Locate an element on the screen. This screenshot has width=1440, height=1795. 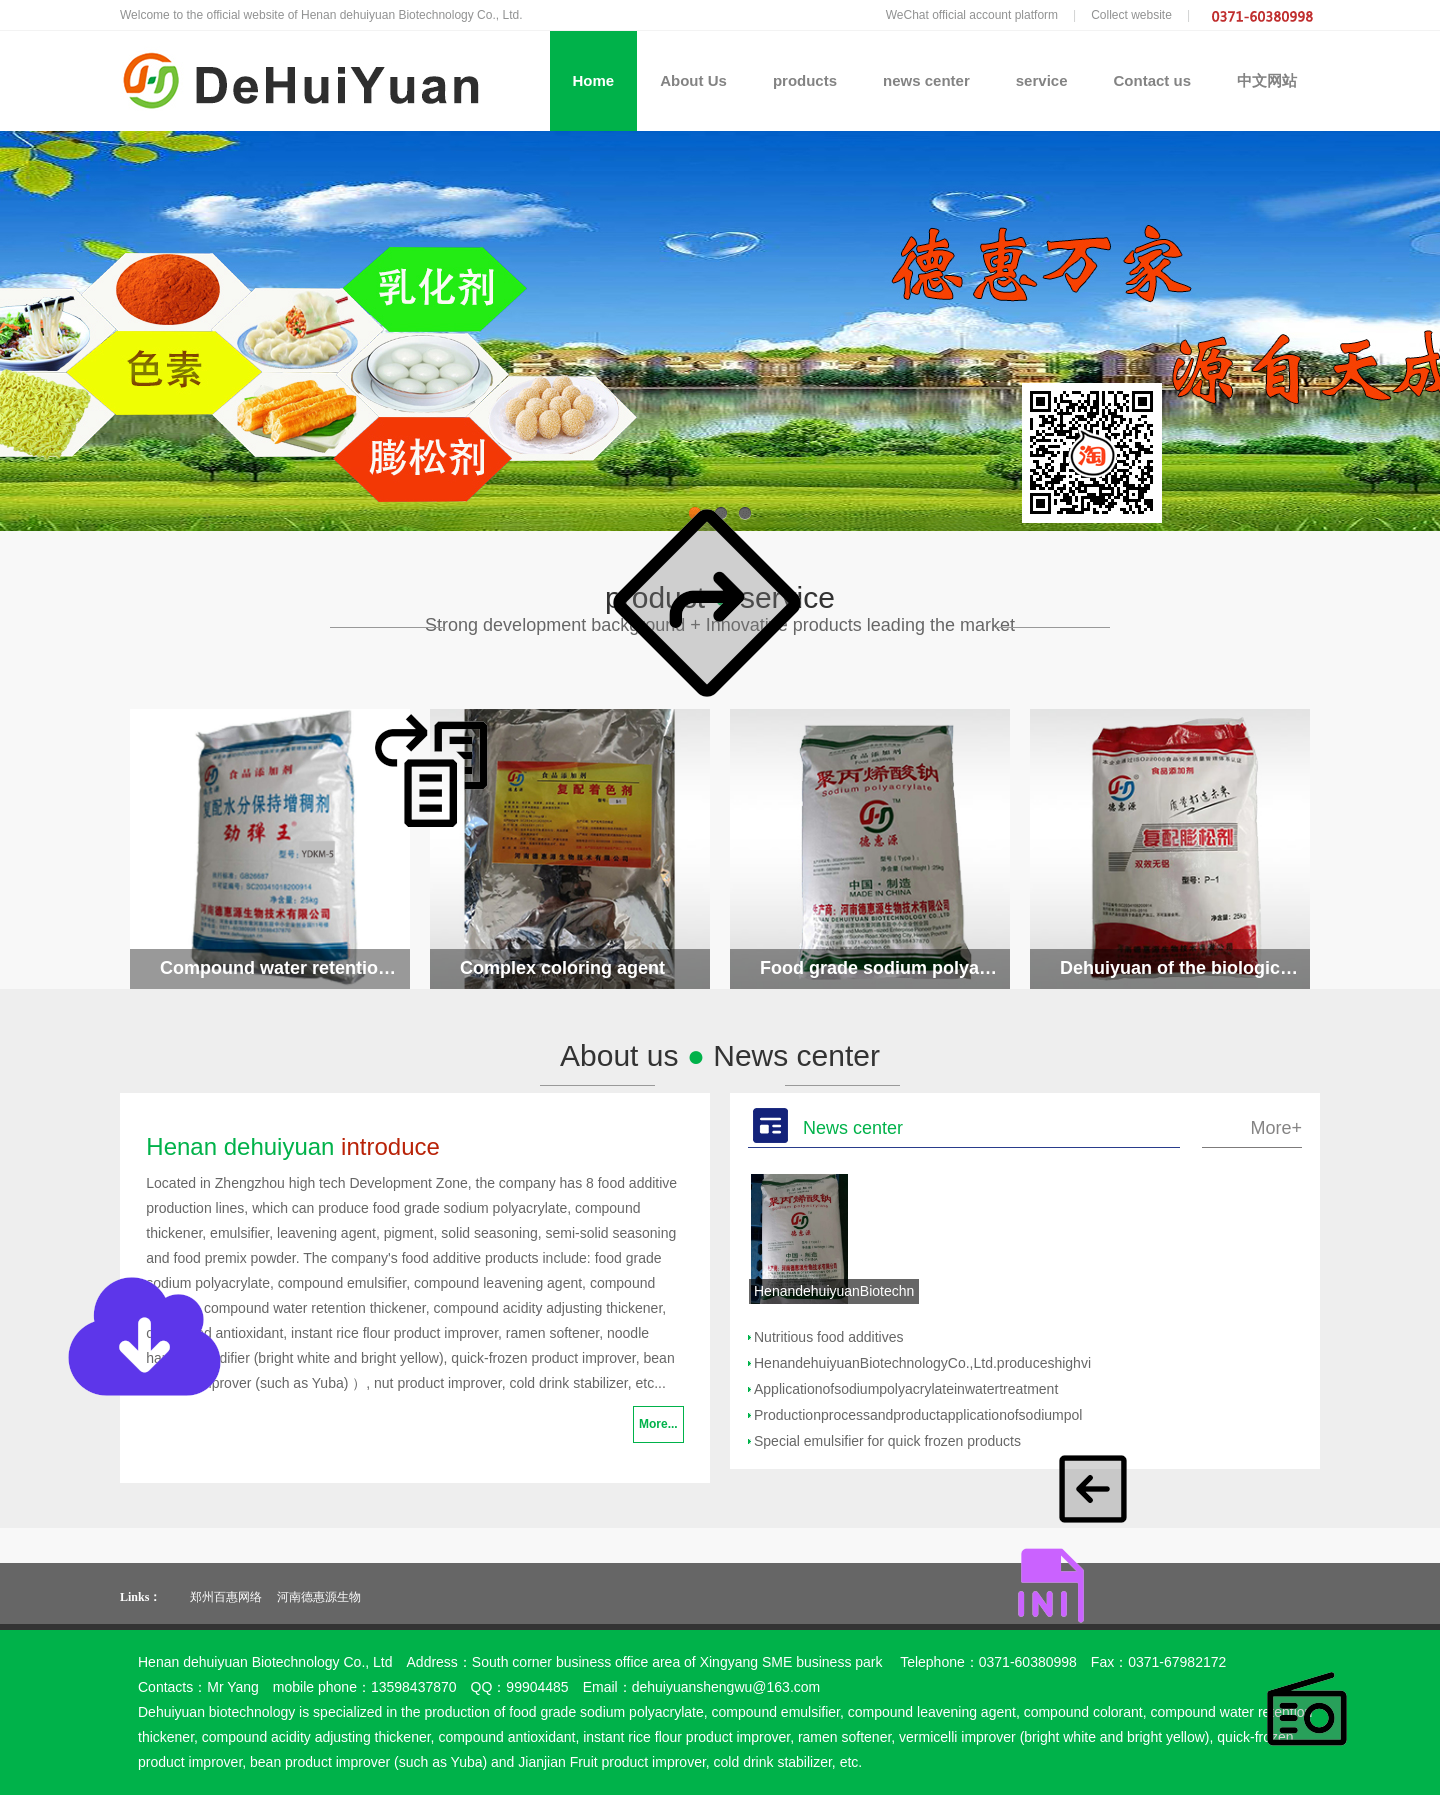
view or open an INI configuration file is located at coordinates (1052, 1585).